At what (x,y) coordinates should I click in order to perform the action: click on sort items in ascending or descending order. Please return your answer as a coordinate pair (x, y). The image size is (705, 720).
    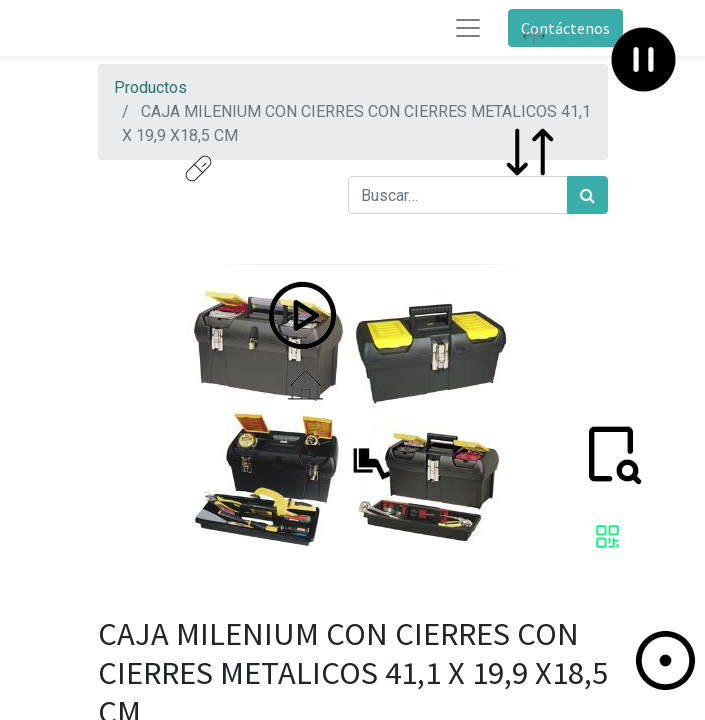
    Looking at the image, I should click on (530, 152).